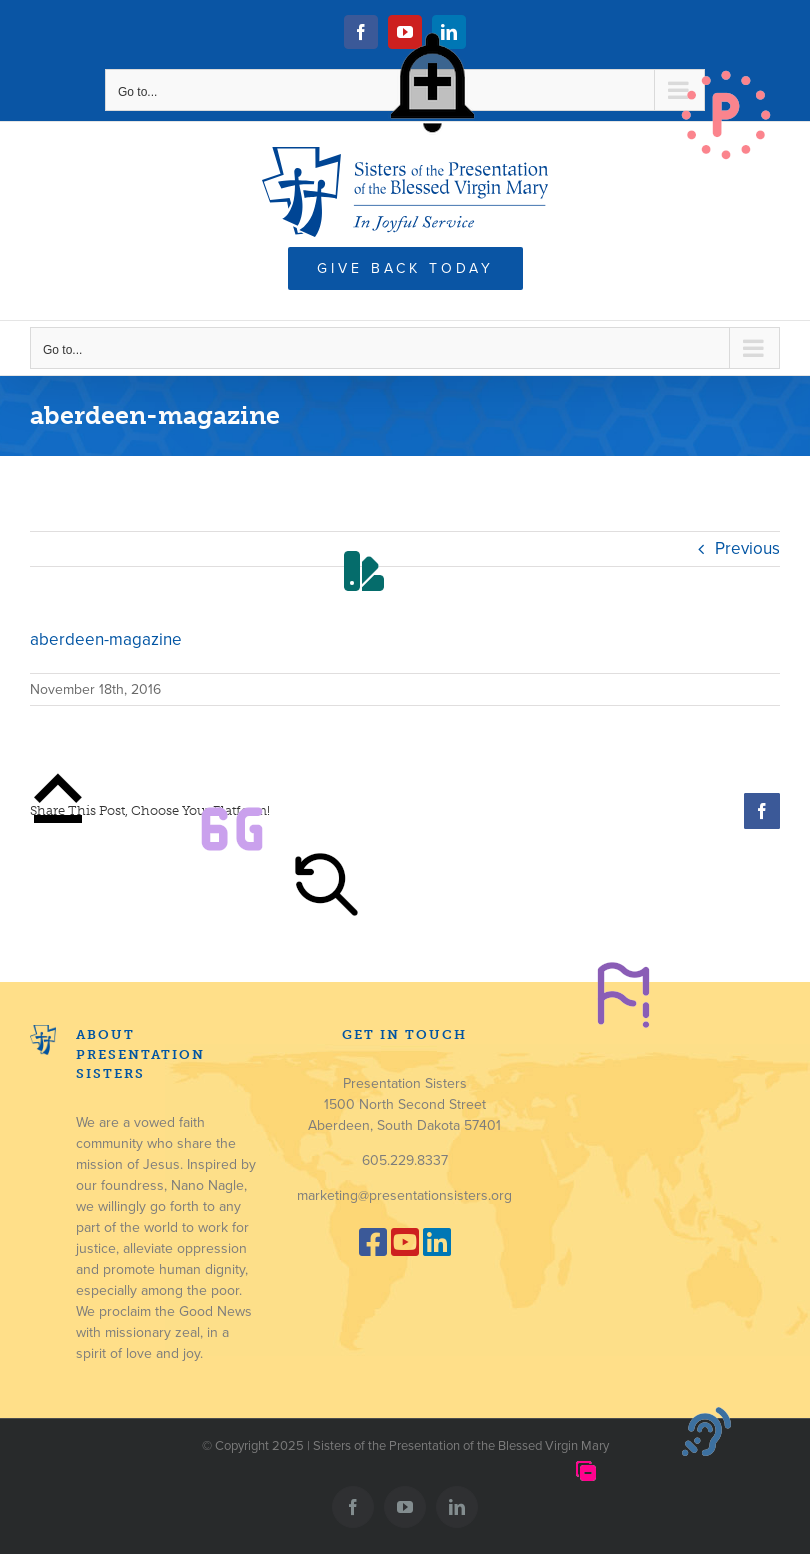  What do you see at coordinates (726, 115) in the screenshot?
I see `indicates parking availability or location` at bounding box center [726, 115].